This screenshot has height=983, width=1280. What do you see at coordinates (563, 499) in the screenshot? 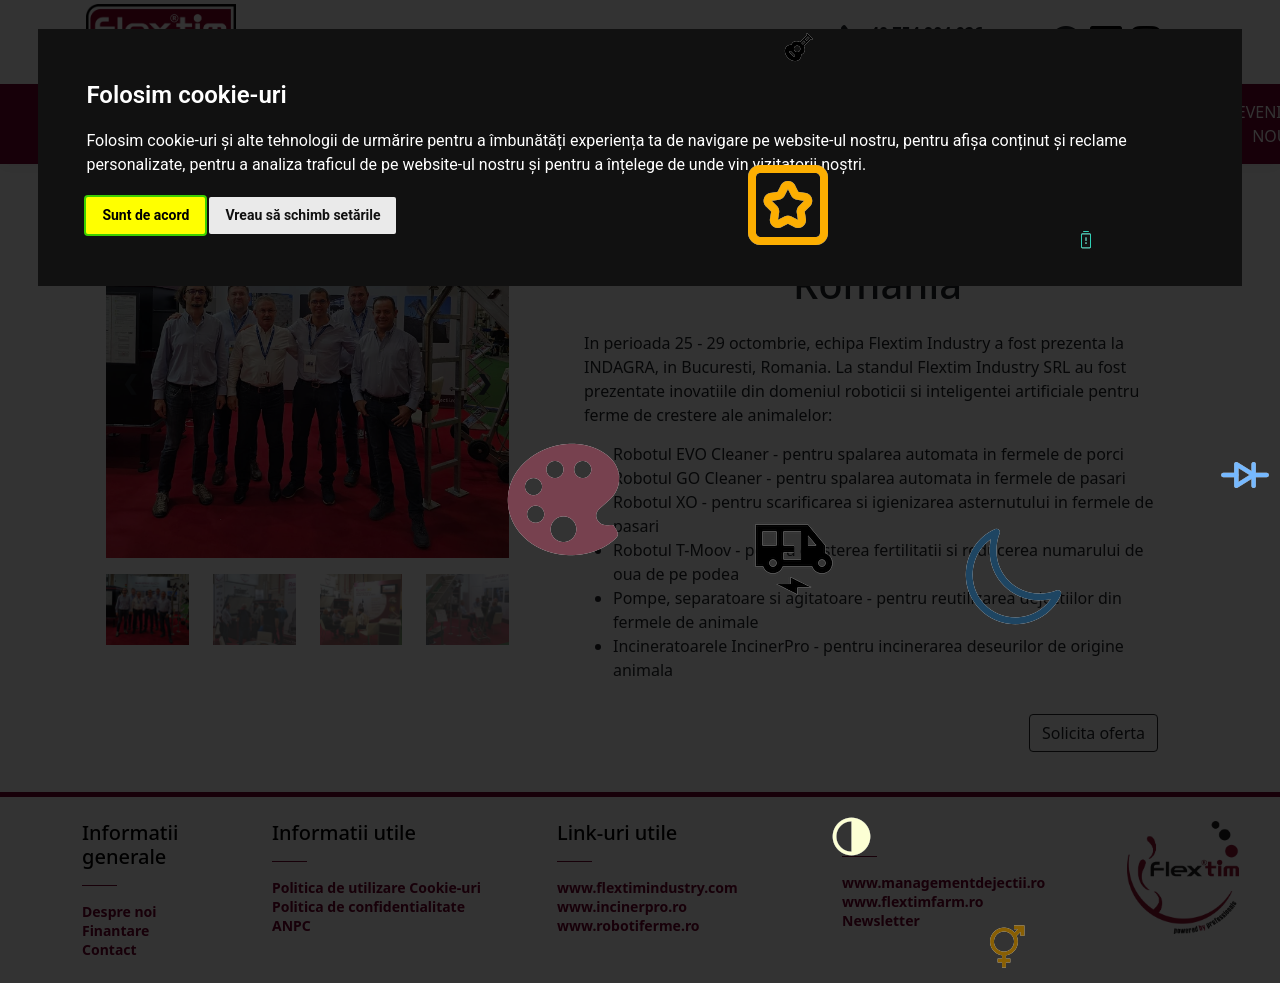
I see `open color picker or theme settings` at bounding box center [563, 499].